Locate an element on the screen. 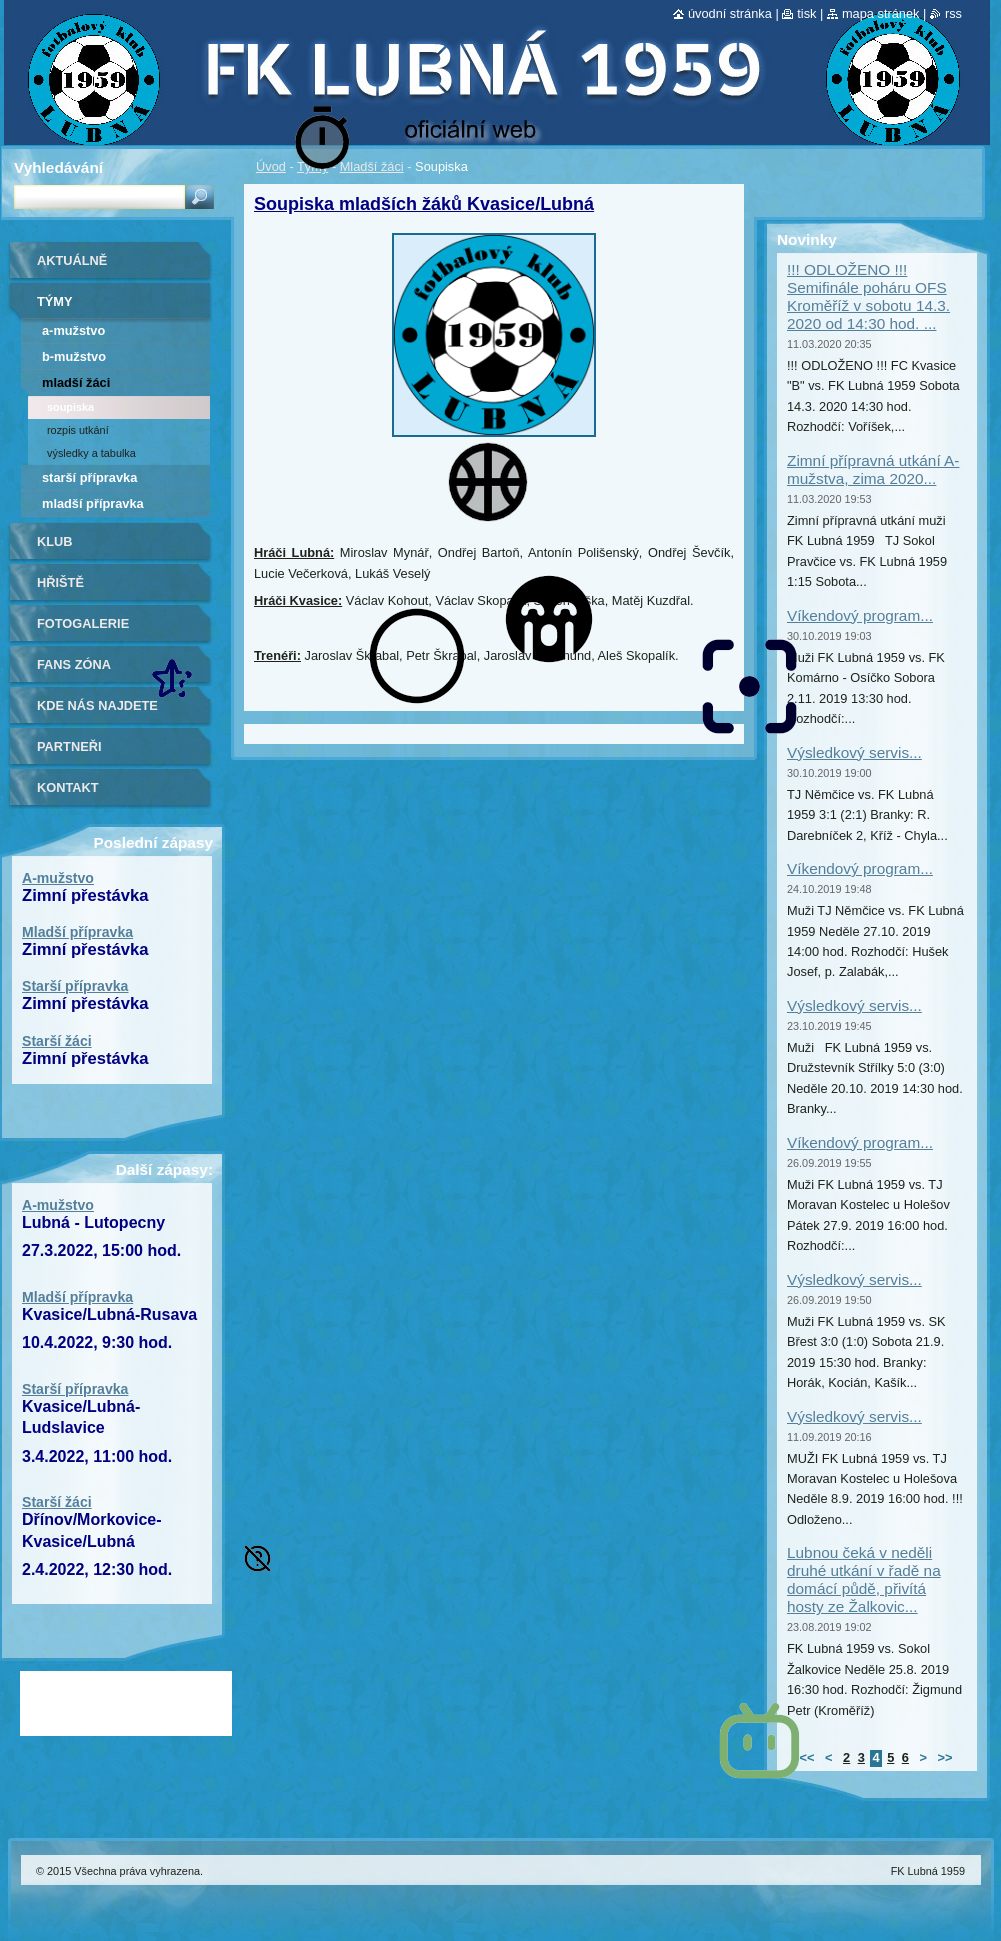 The height and width of the screenshot is (1941, 1001). unselected radio button or checkbox option is located at coordinates (417, 656).